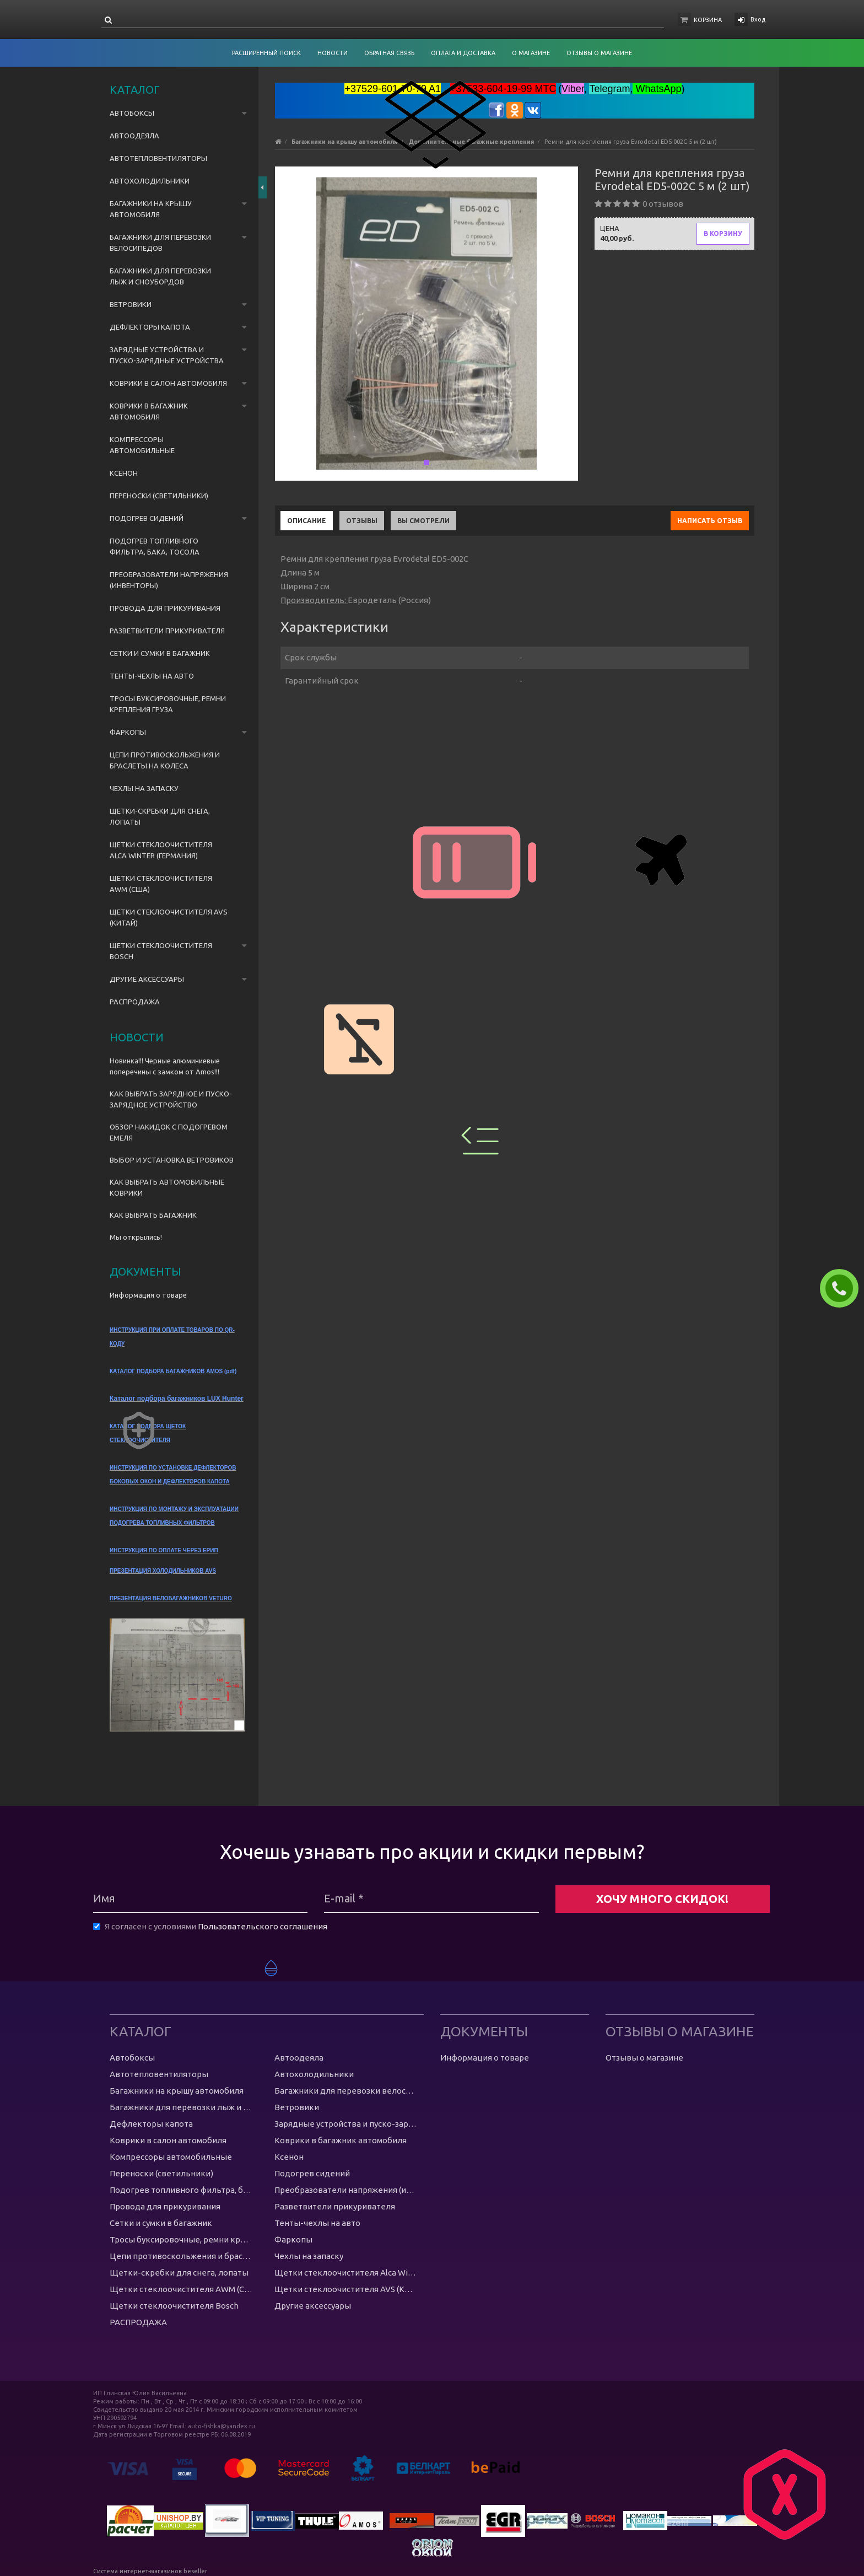 Image resolution: width=864 pixels, height=2576 pixels. Describe the element at coordinates (662, 859) in the screenshot. I see `enable airplane mode` at that location.